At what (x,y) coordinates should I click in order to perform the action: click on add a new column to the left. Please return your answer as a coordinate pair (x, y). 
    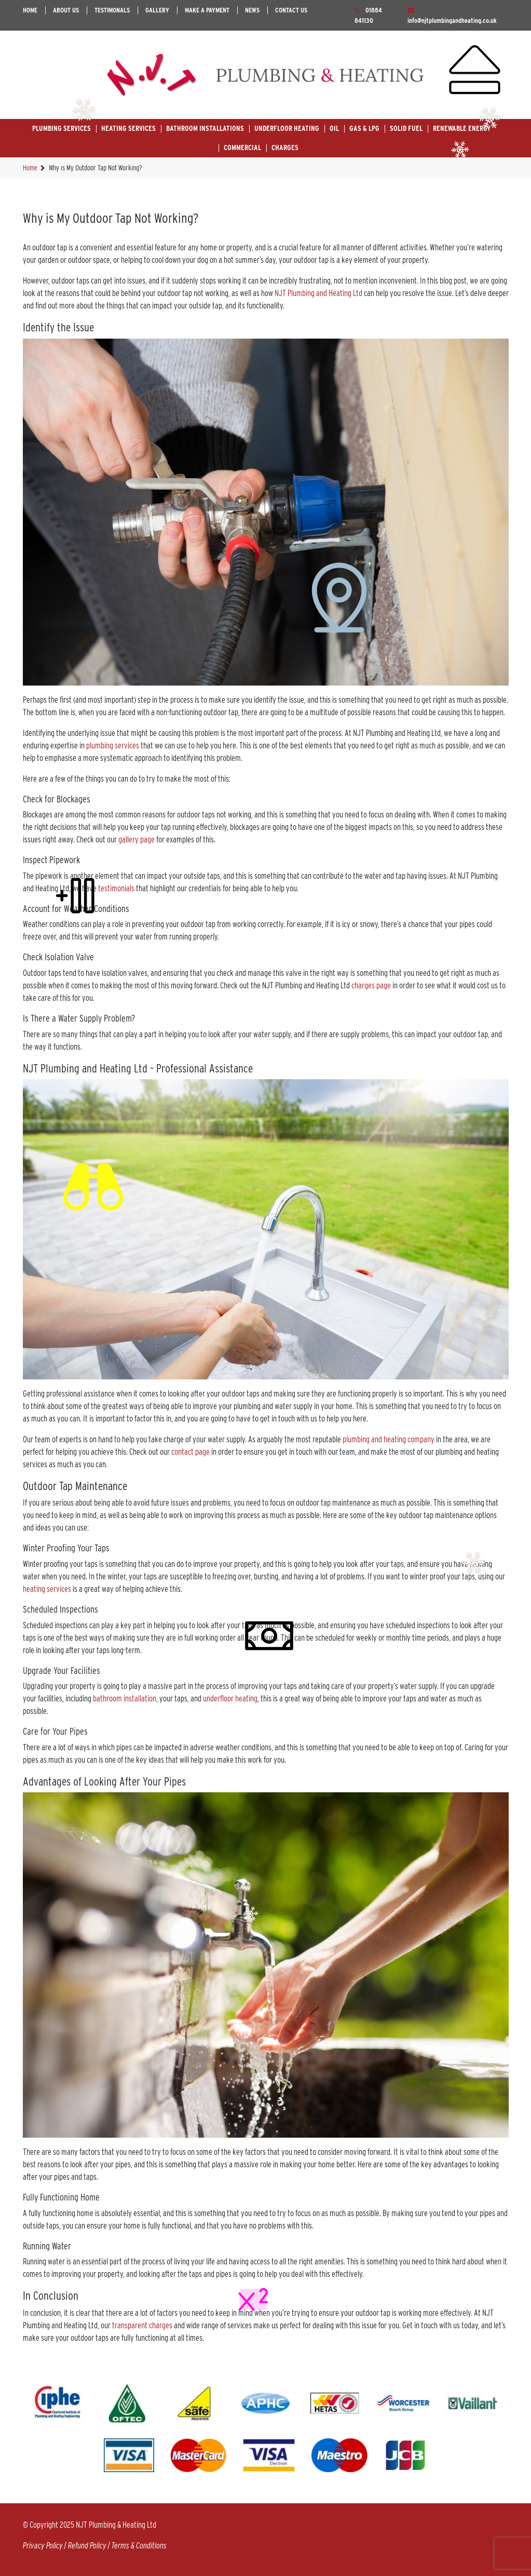
    Looking at the image, I should click on (78, 895).